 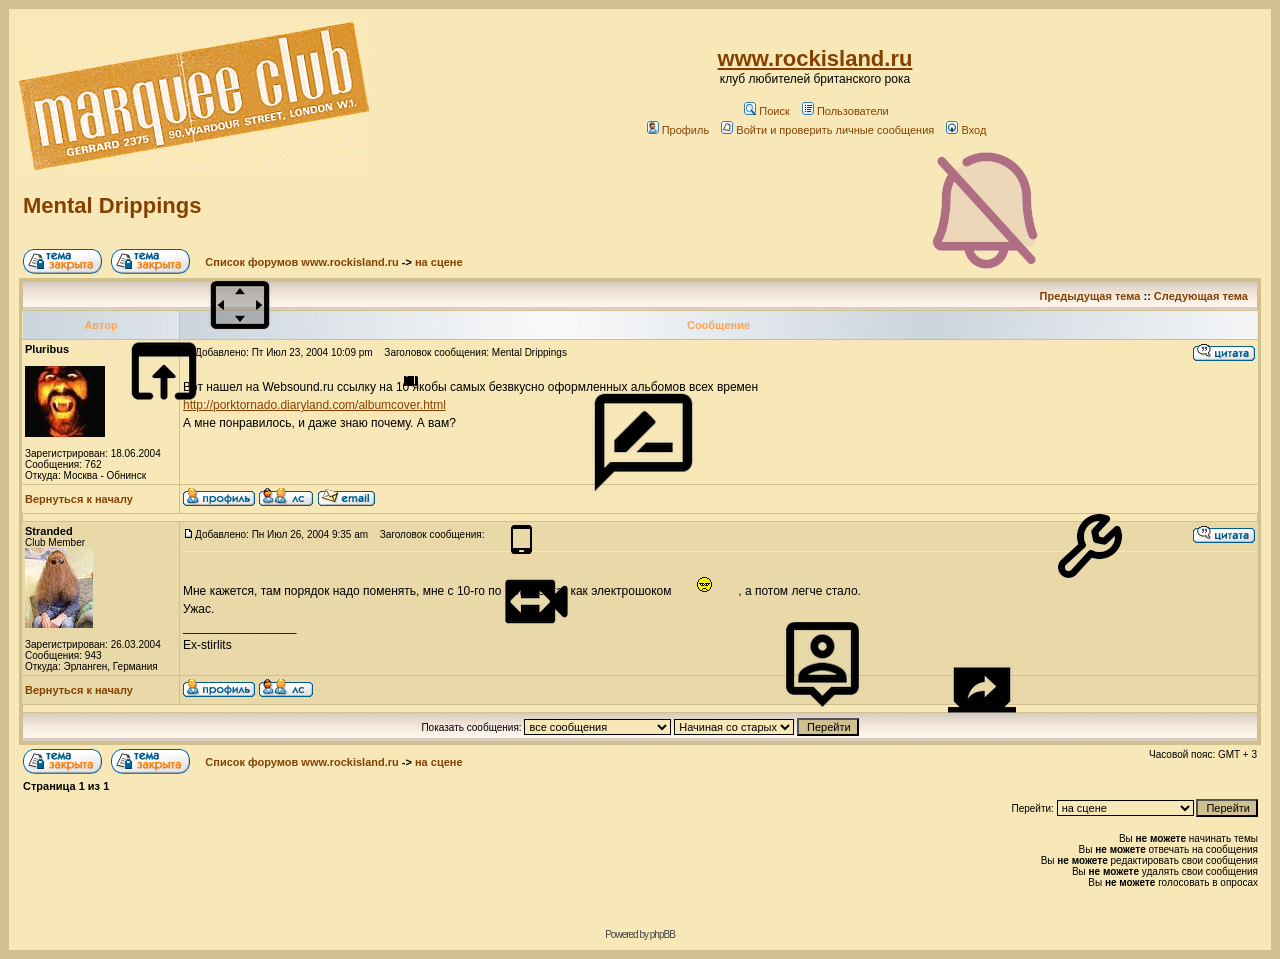 I want to click on open link in browser, so click(x=164, y=371).